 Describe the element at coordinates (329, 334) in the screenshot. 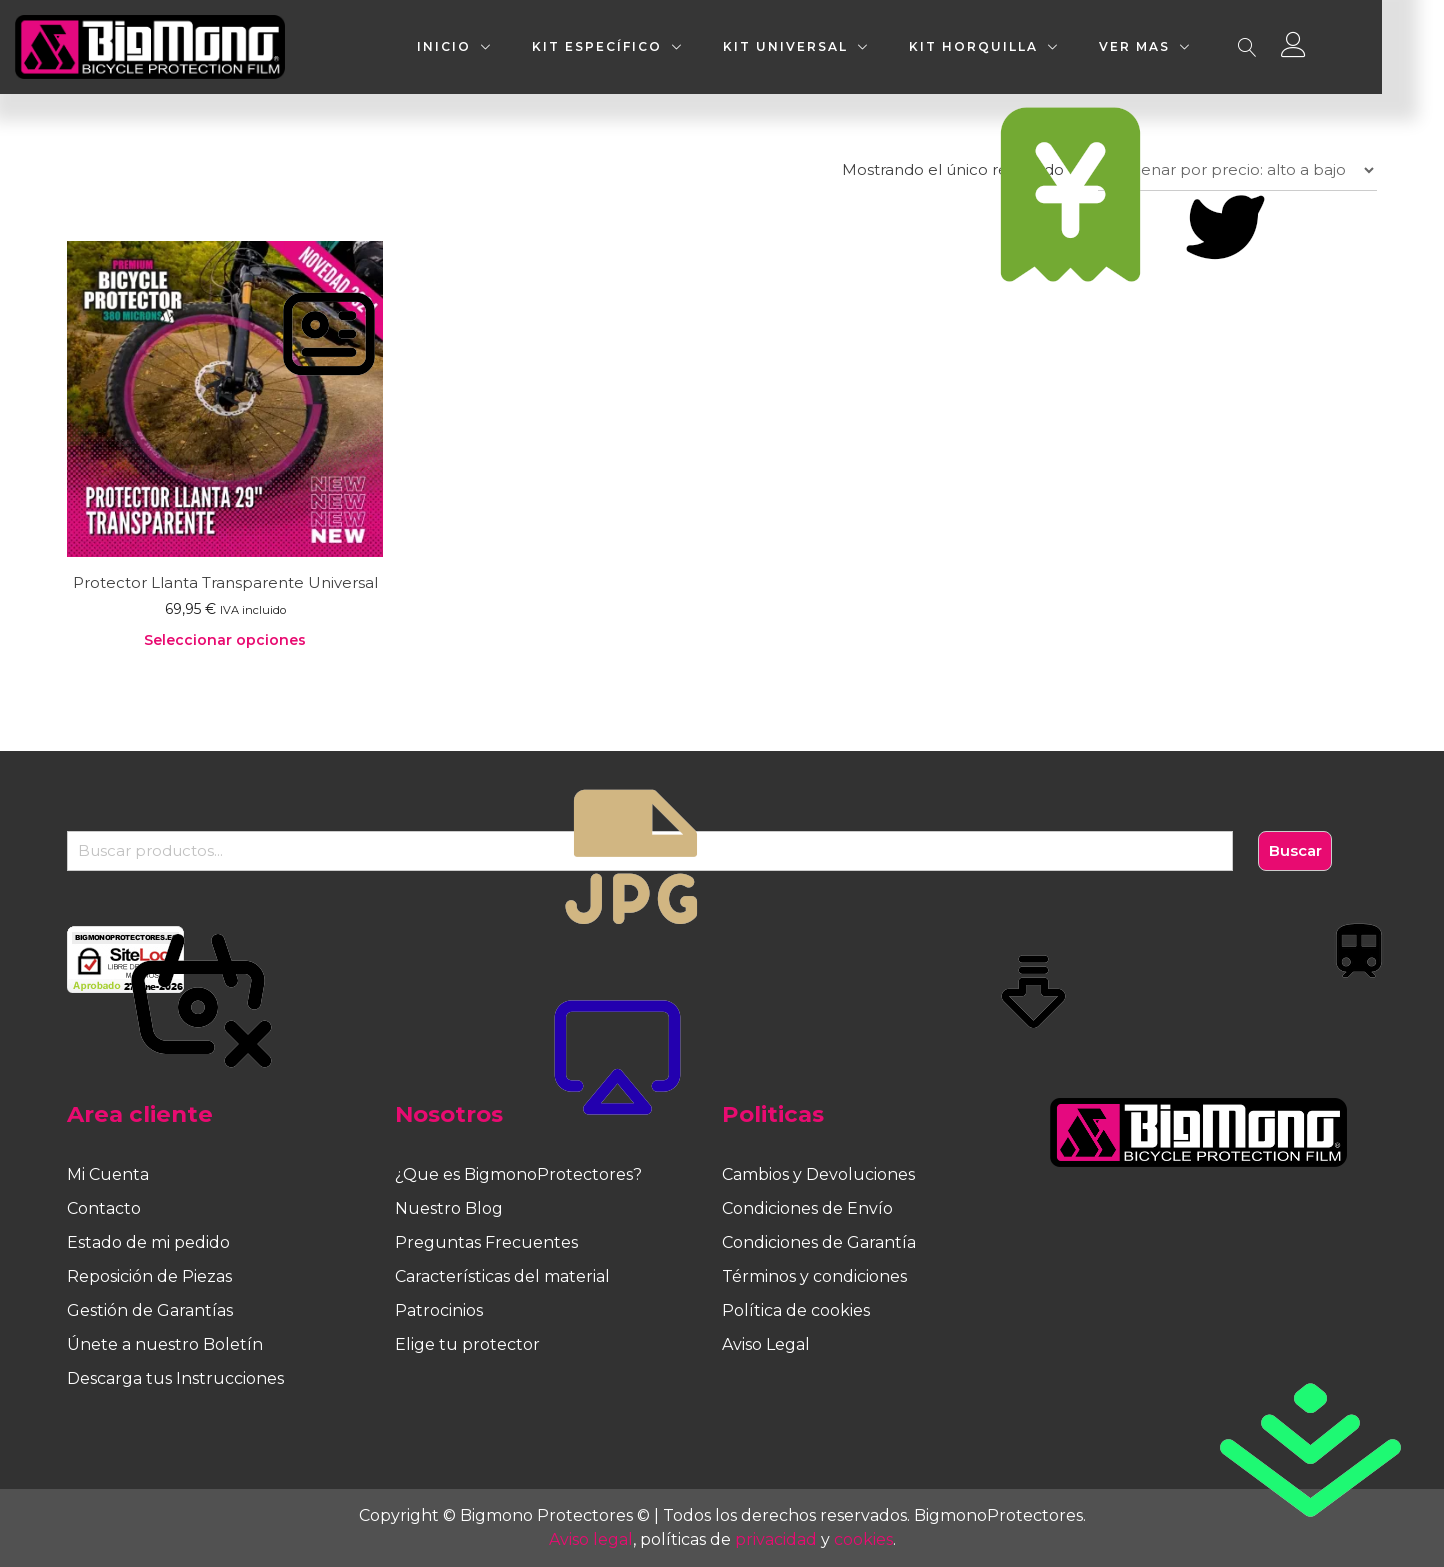

I see `view your profile or identification card` at that location.